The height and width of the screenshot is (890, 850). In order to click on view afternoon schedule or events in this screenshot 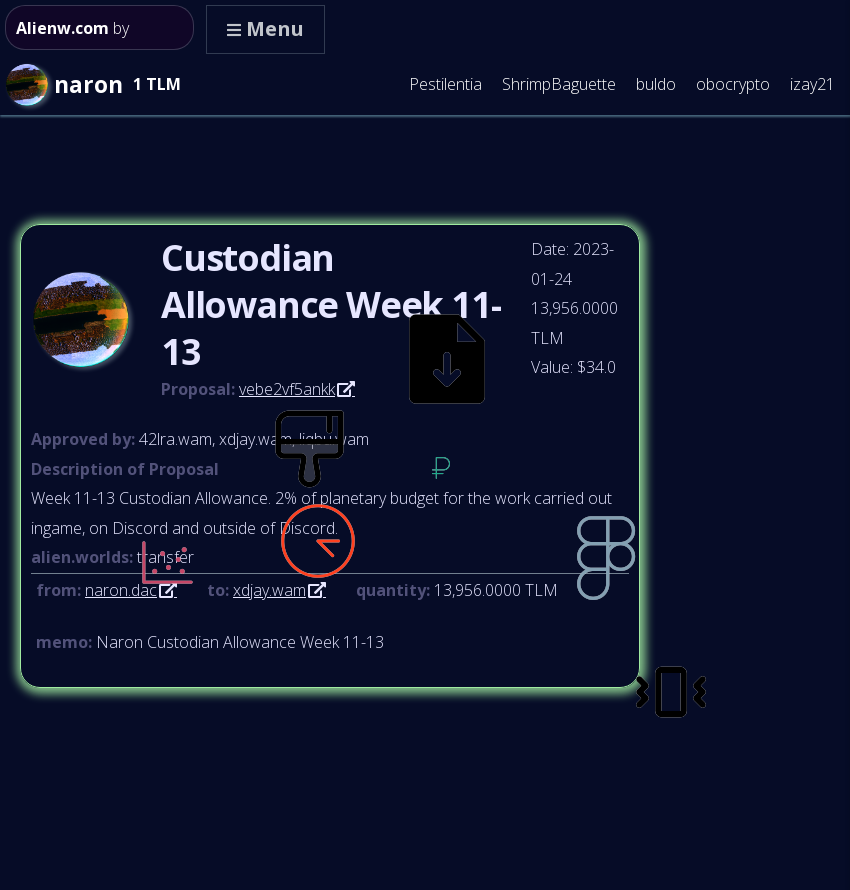, I will do `click(318, 541)`.